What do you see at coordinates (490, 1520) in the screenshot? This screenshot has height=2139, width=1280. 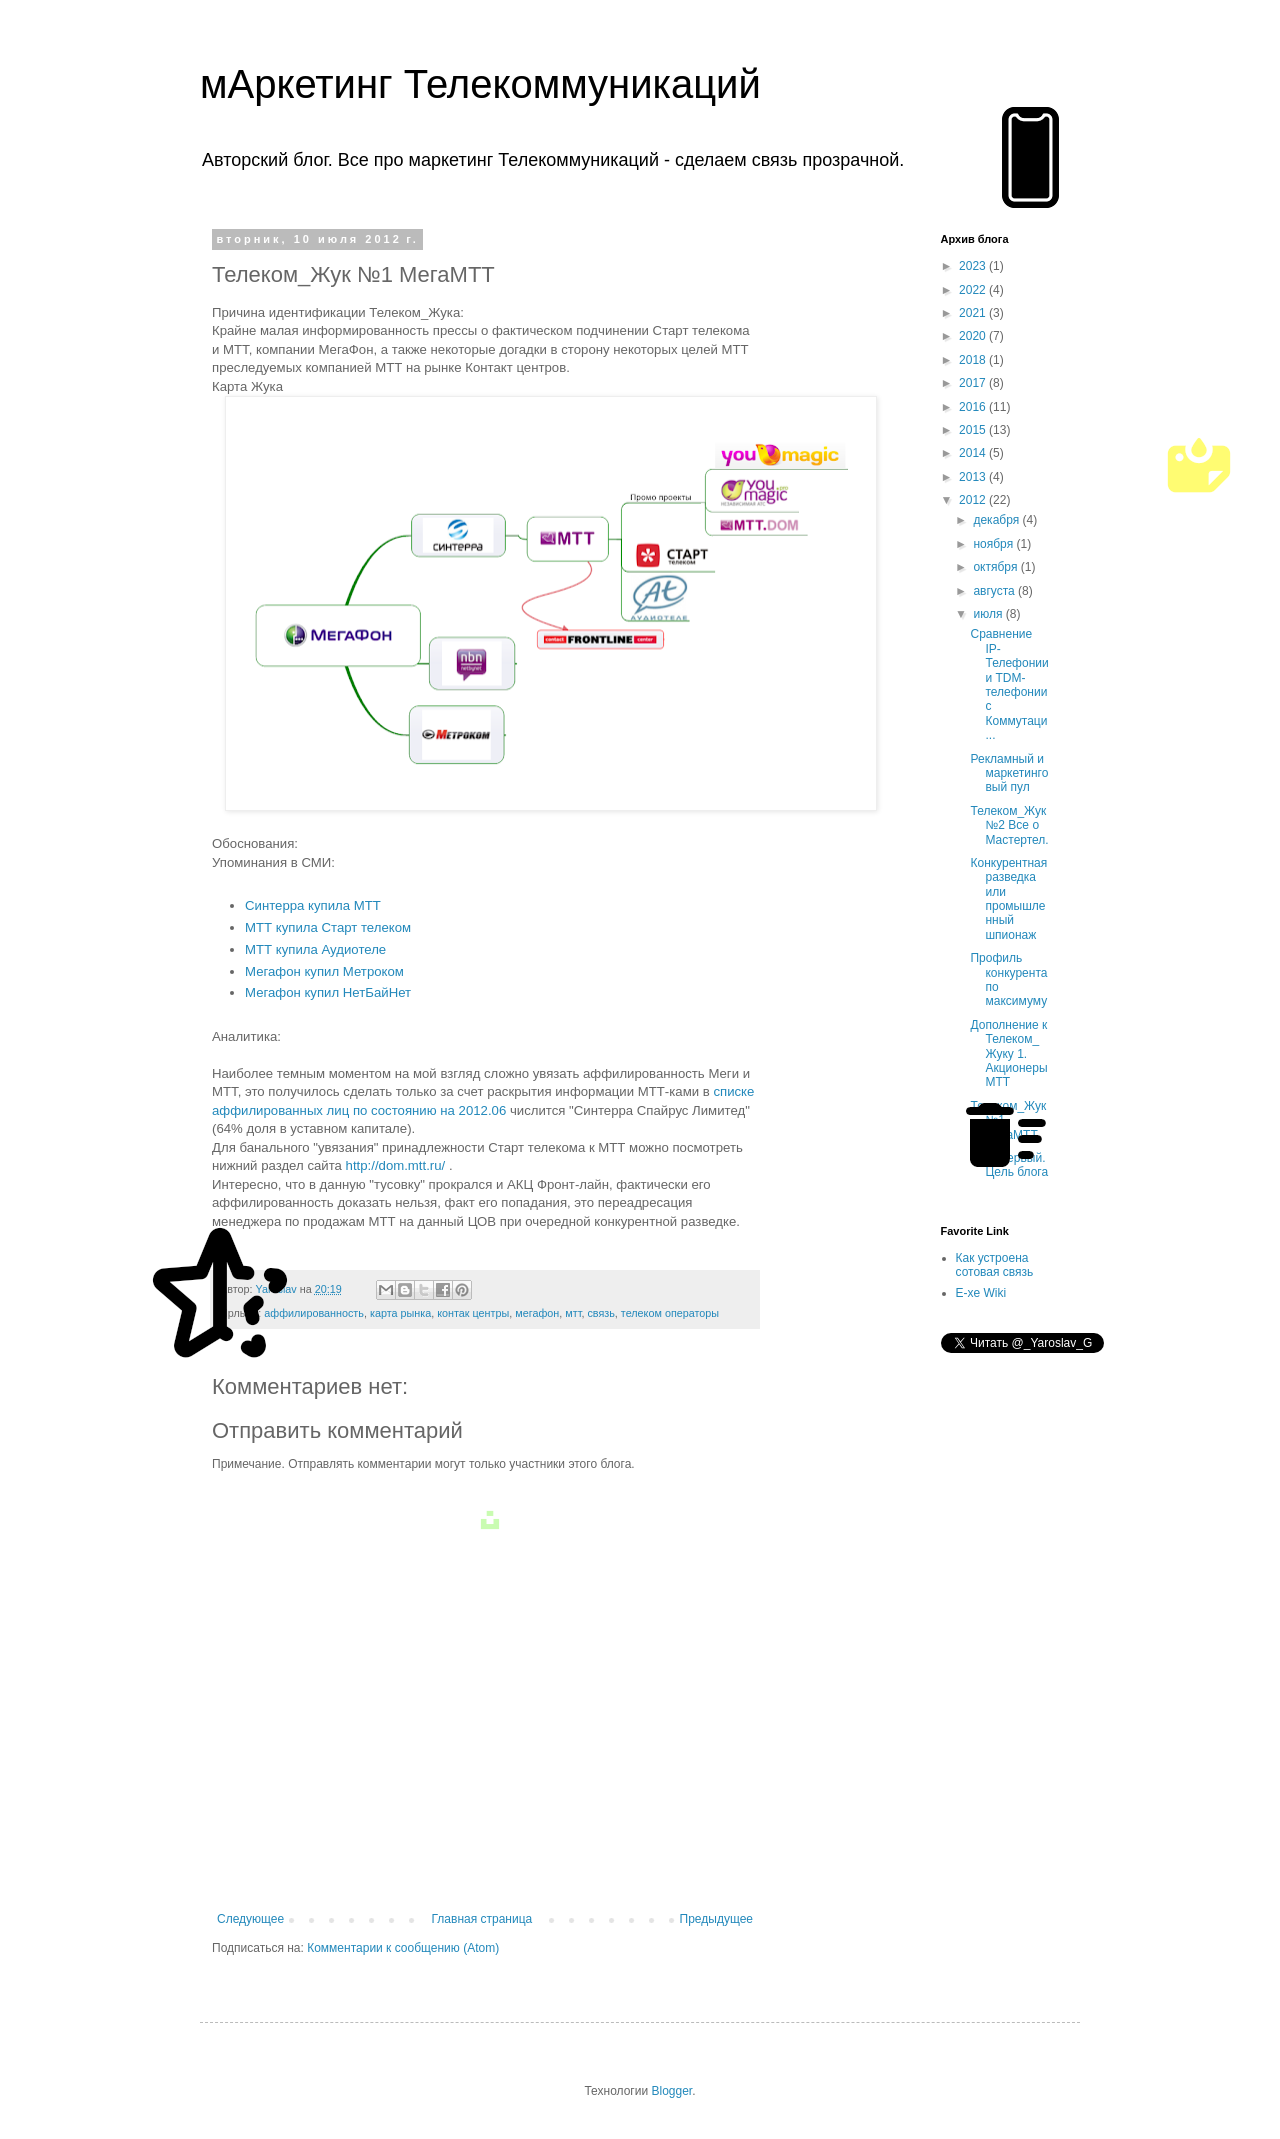 I see `open Unsplash to browse stock photos` at bounding box center [490, 1520].